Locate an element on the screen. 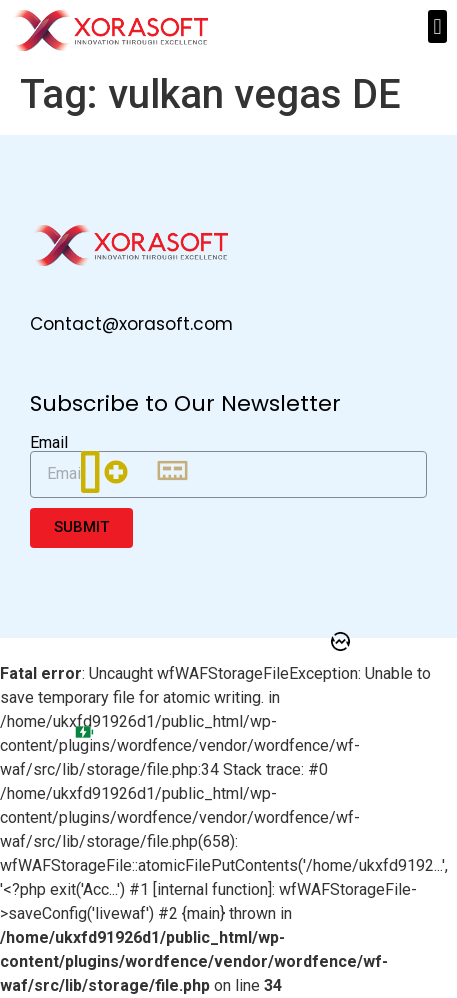 The height and width of the screenshot is (998, 457). exchange or convert funds is located at coordinates (340, 641).